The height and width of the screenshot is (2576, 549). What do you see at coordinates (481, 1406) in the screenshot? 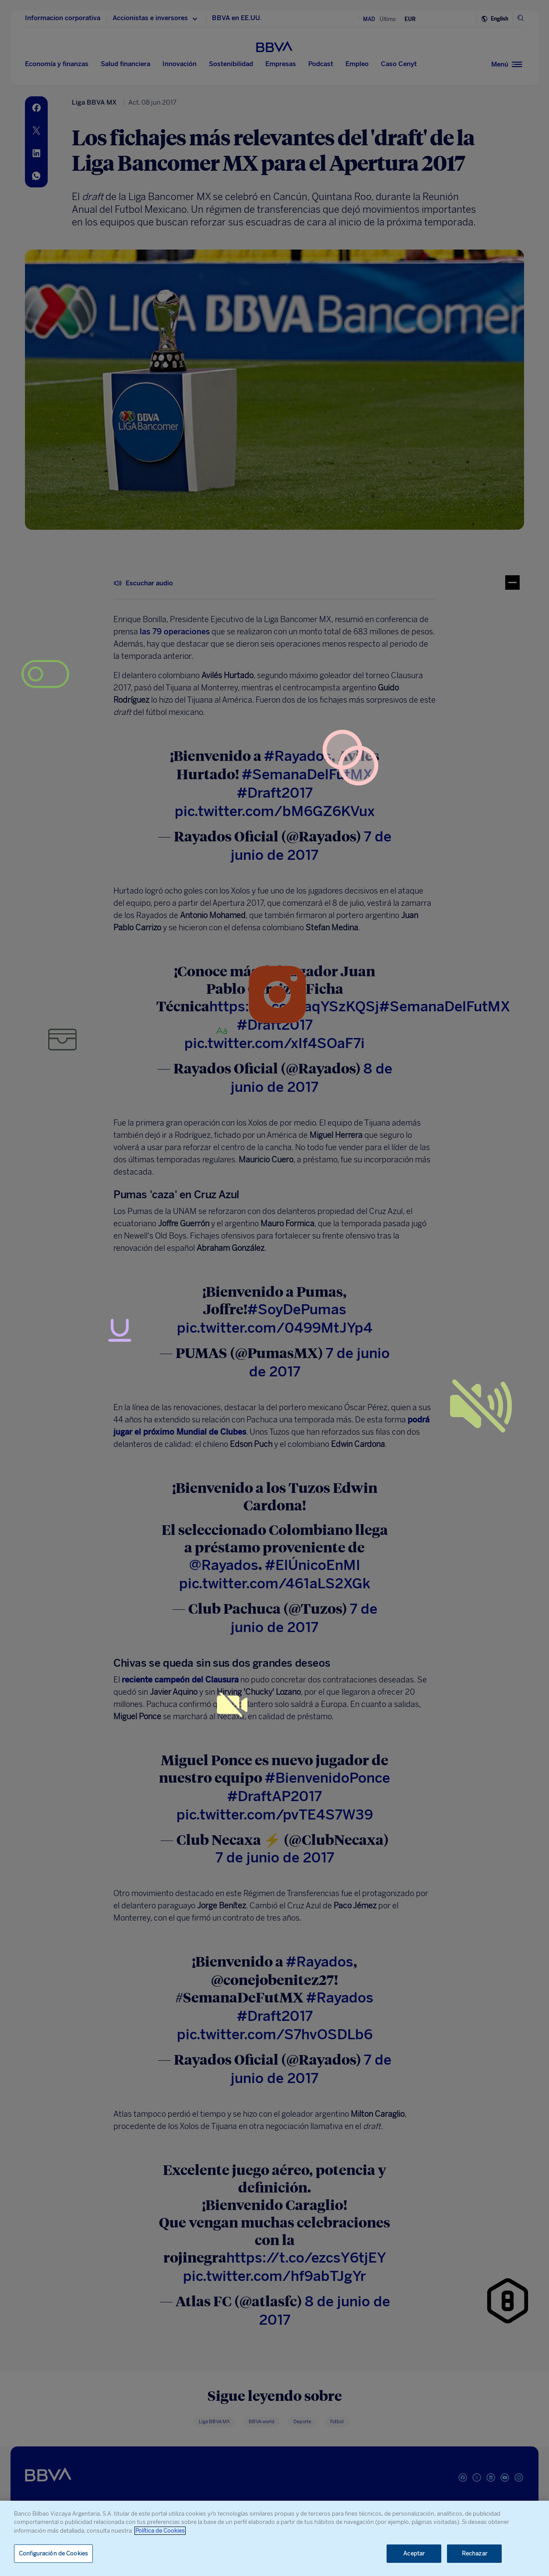
I see `mute or unmute audio` at bounding box center [481, 1406].